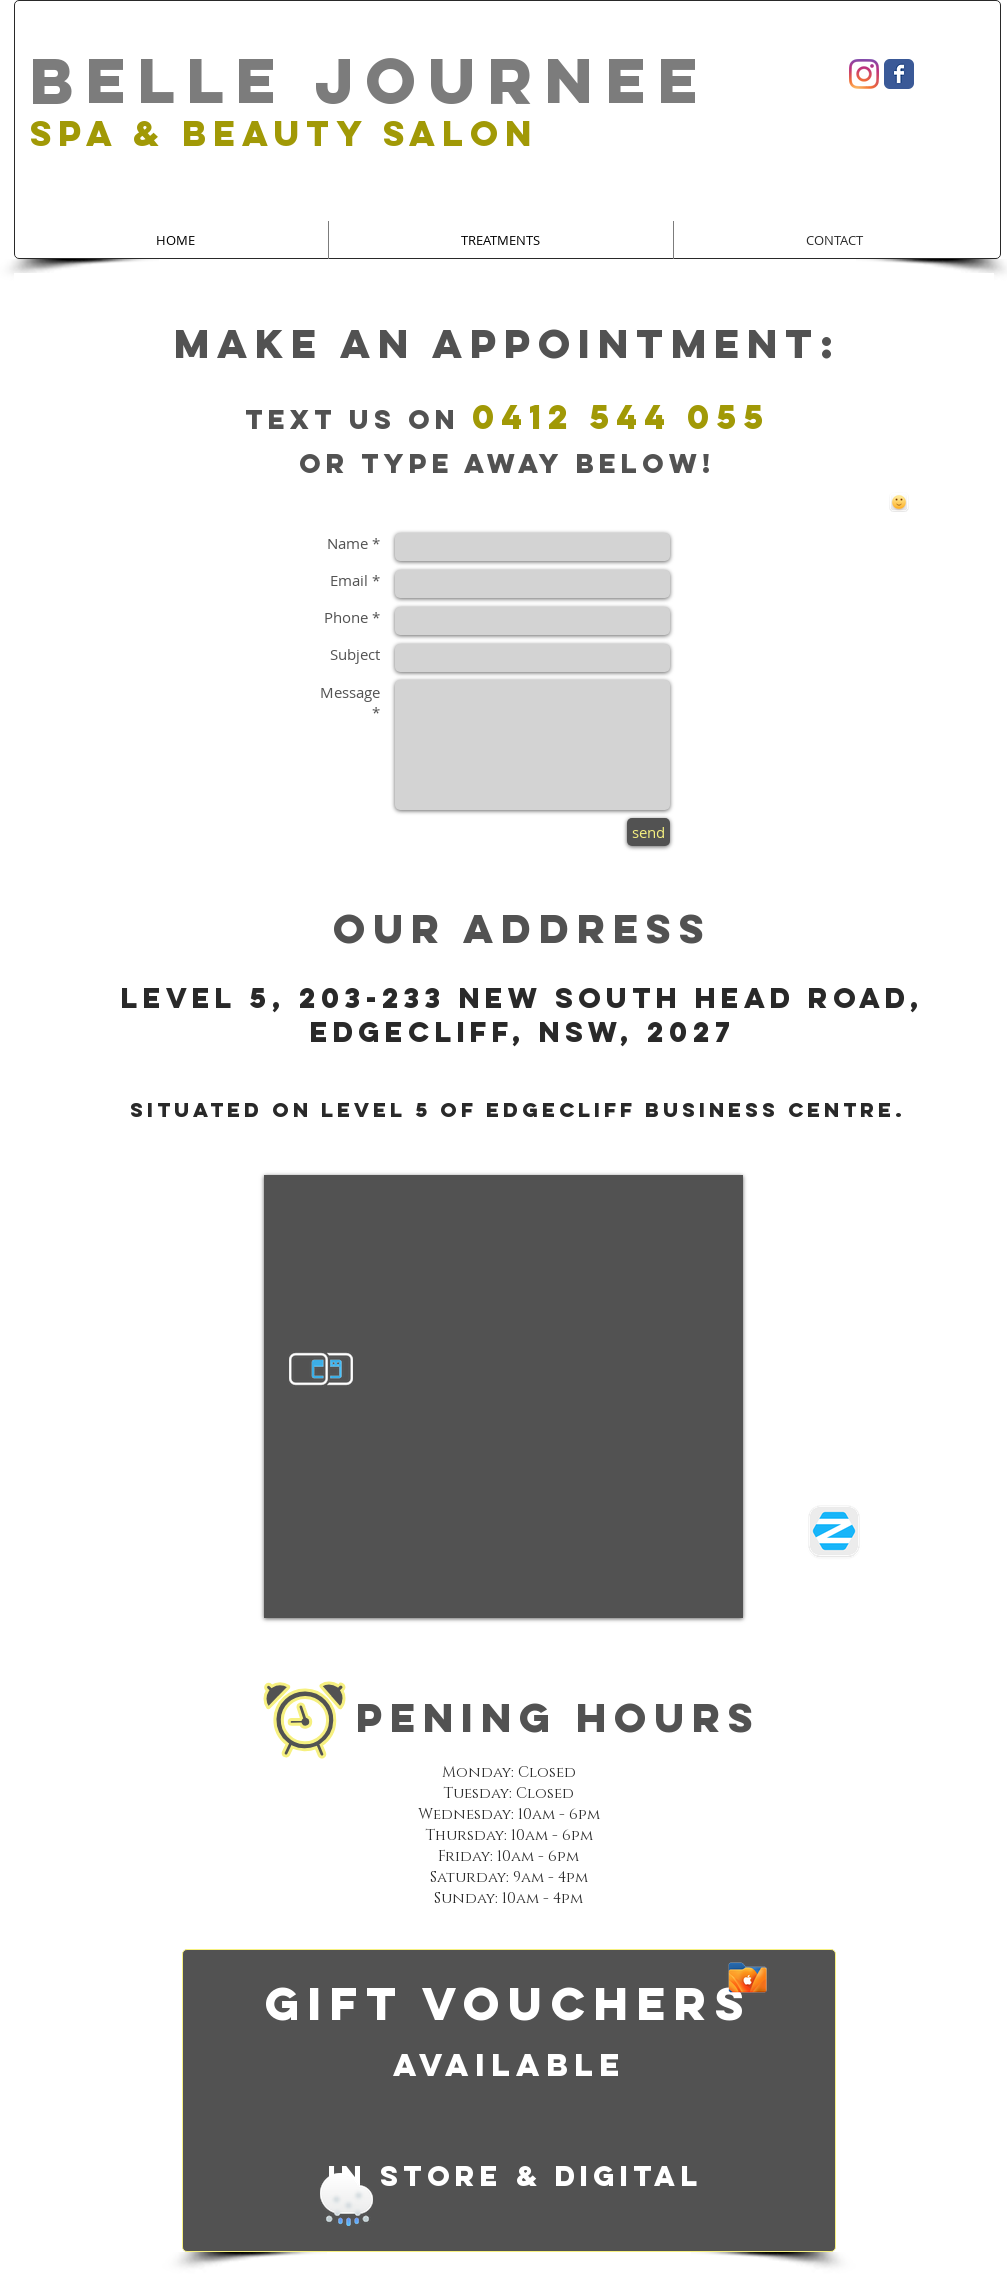 This screenshot has width=1007, height=2278. Describe the element at coordinates (321, 1369) in the screenshot. I see `side-by-side window layout with focus on right screen` at that location.